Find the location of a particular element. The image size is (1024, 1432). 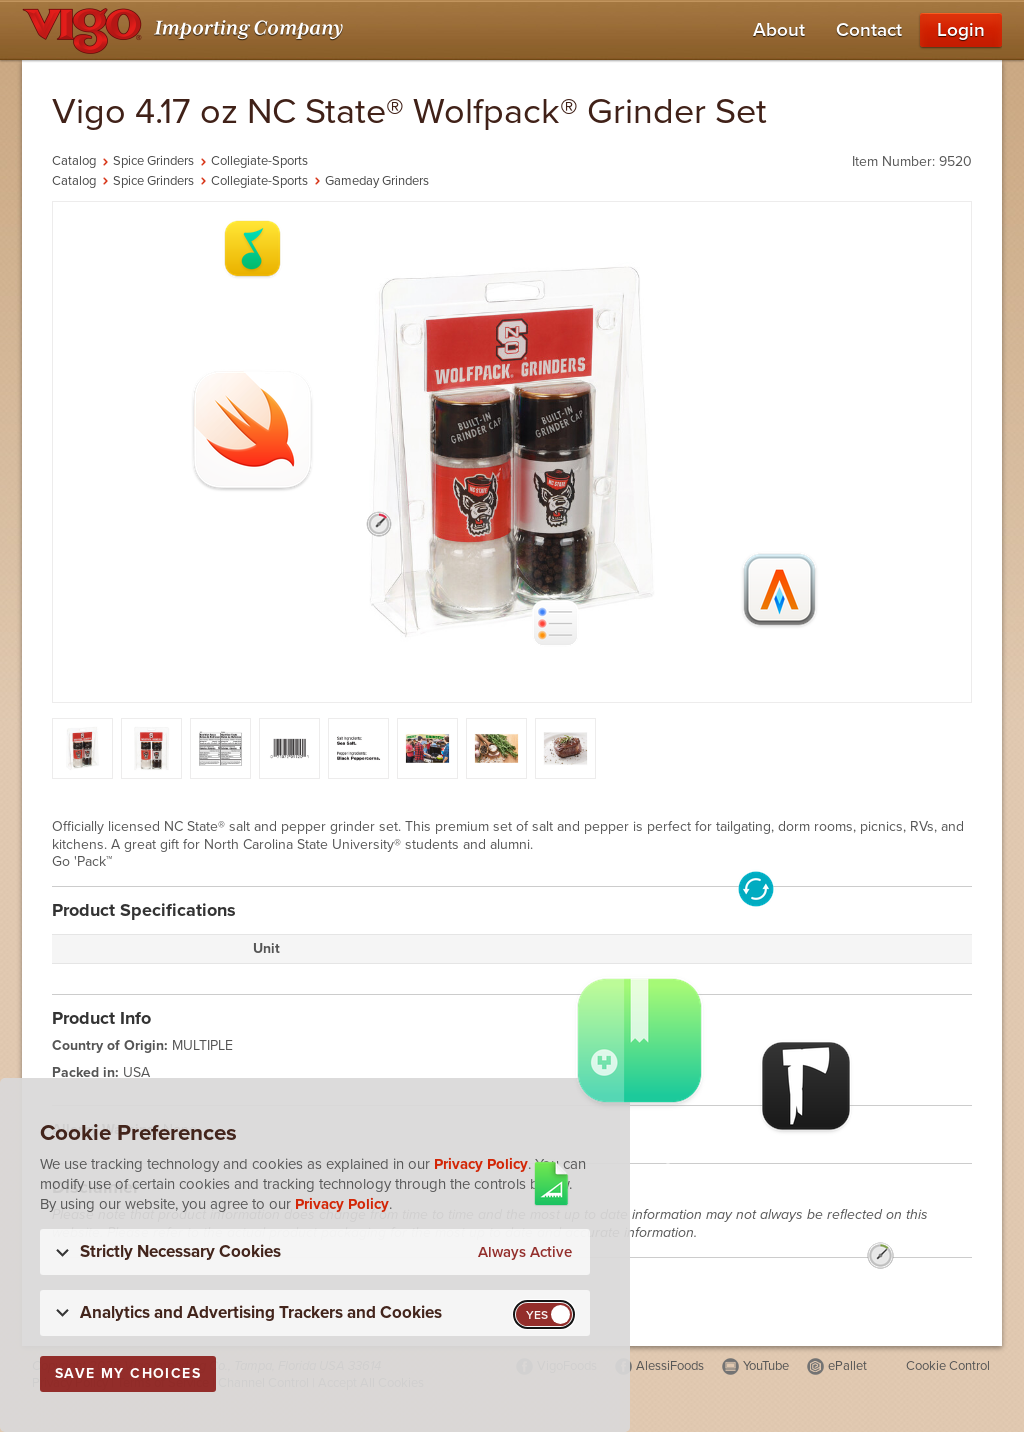

open a UI designer or interface builder file is located at coordinates (604, 1184).